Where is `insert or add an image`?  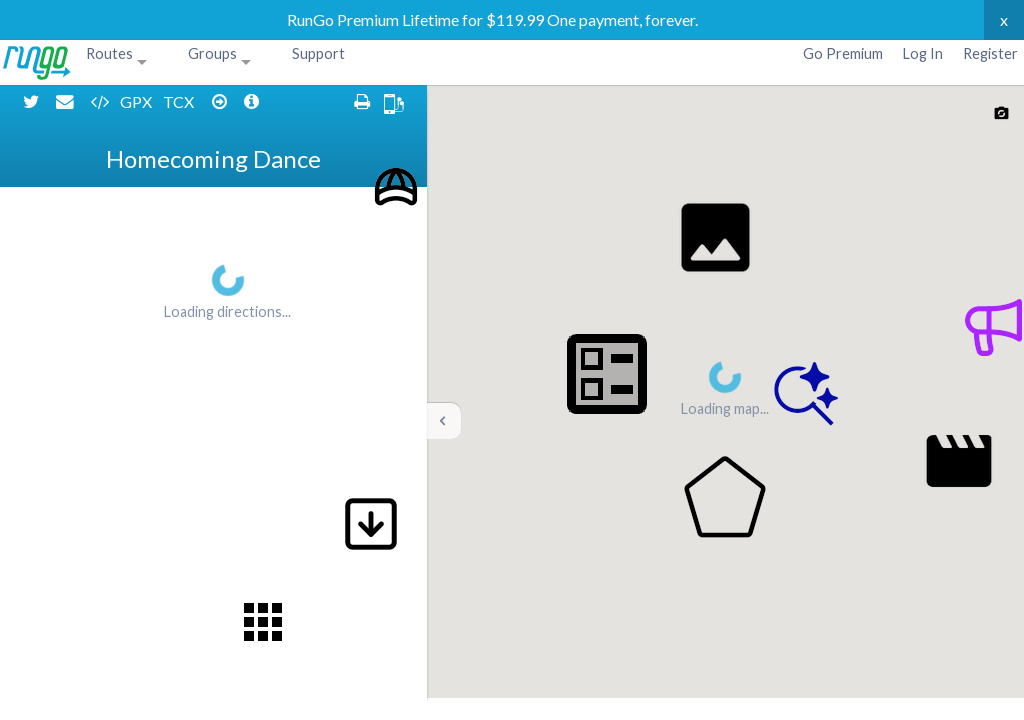 insert or add an image is located at coordinates (715, 237).